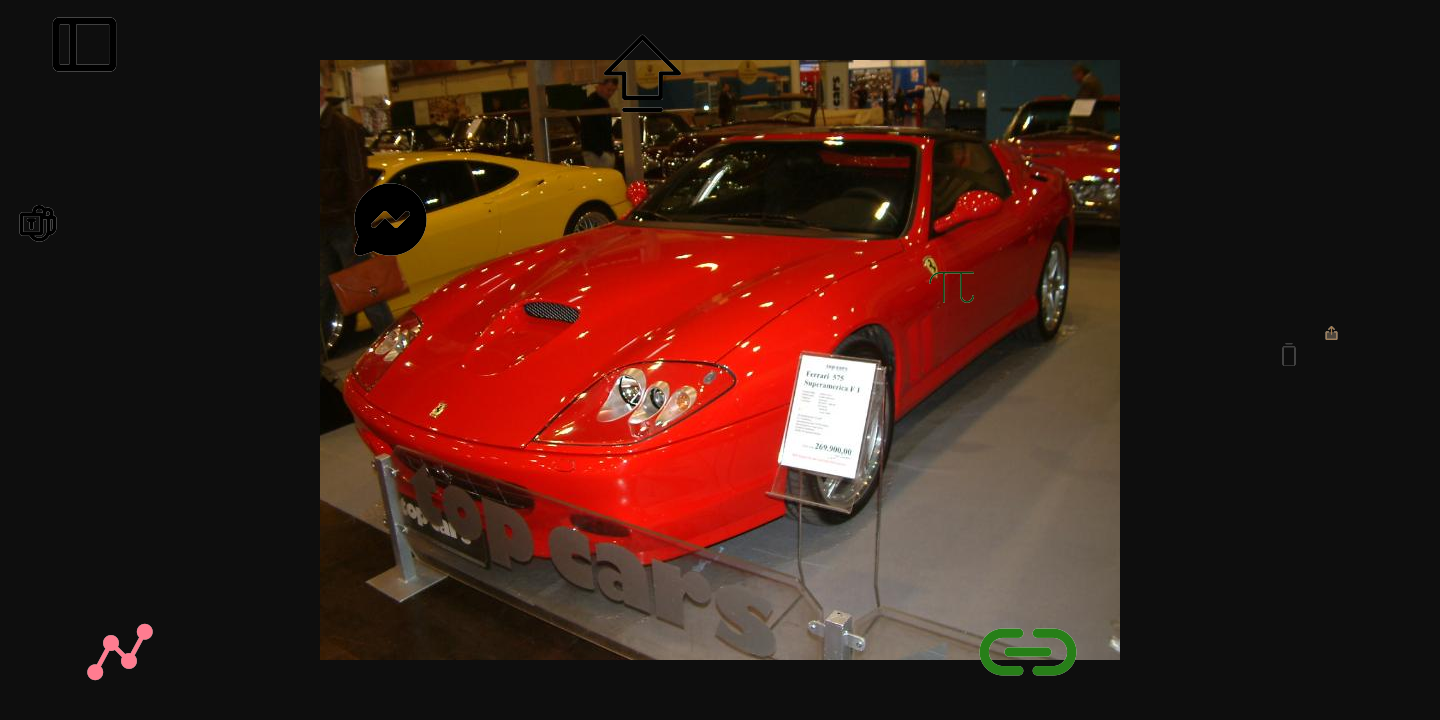  What do you see at coordinates (1331, 333) in the screenshot?
I see `export or share content to another app` at bounding box center [1331, 333].